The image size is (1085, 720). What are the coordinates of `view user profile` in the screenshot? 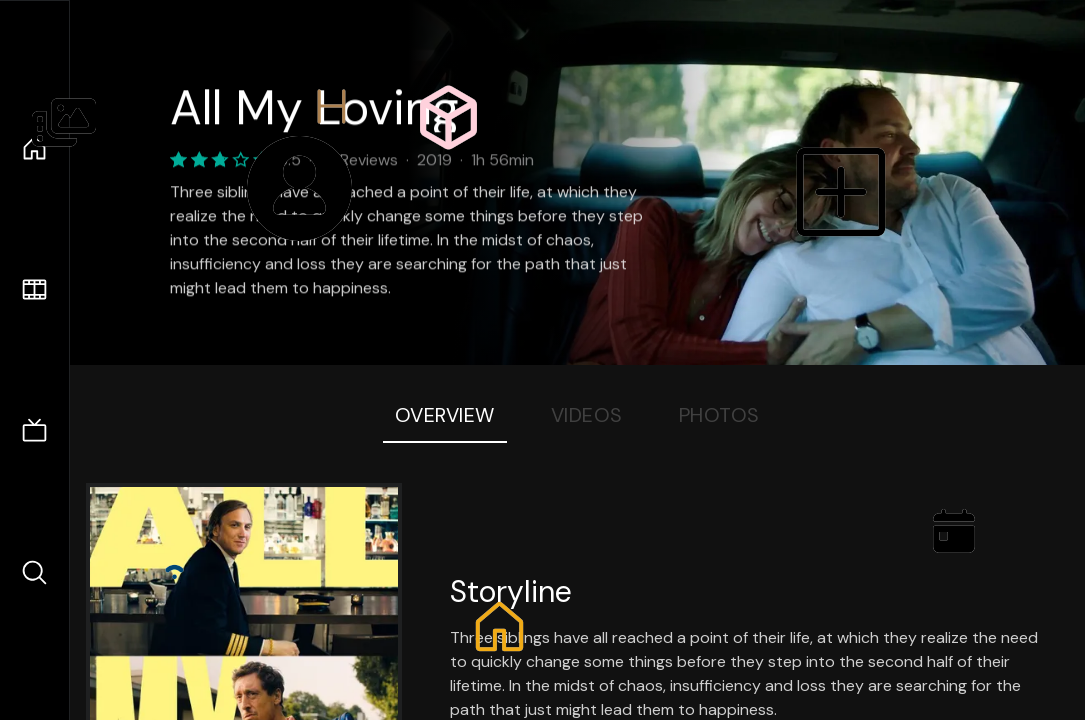 It's located at (299, 188).